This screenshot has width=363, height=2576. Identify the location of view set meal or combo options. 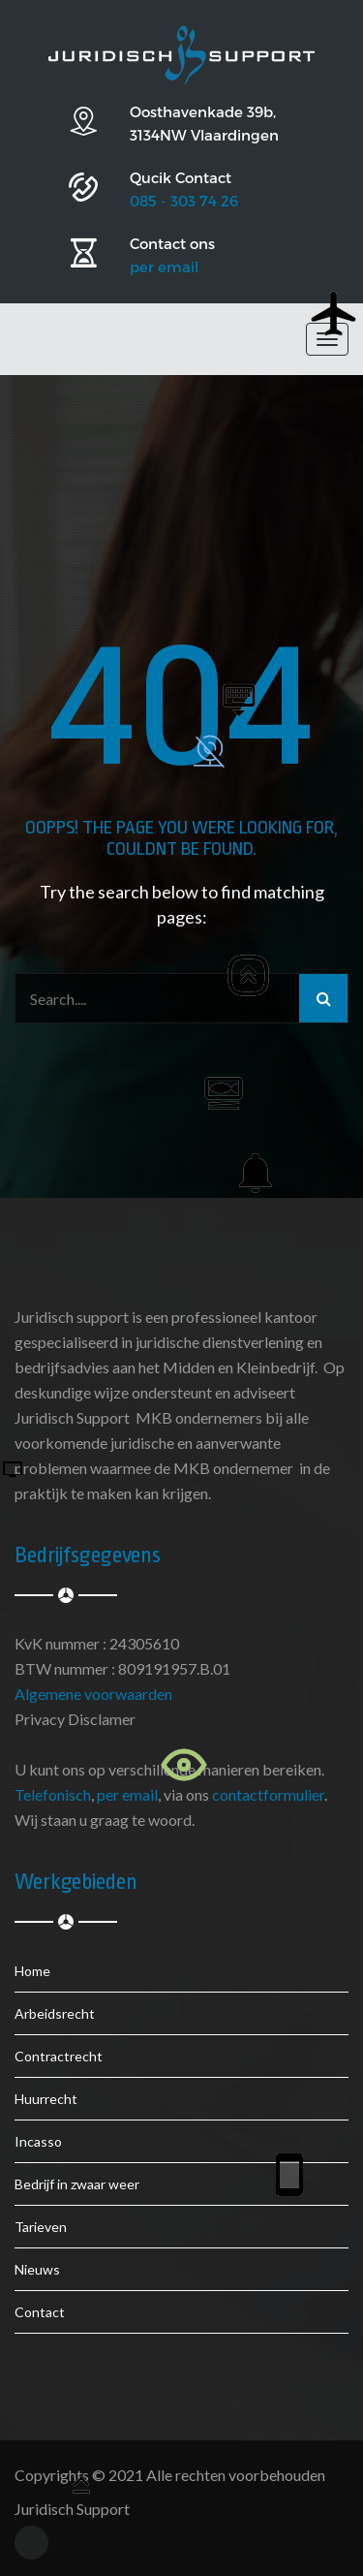
(224, 1094).